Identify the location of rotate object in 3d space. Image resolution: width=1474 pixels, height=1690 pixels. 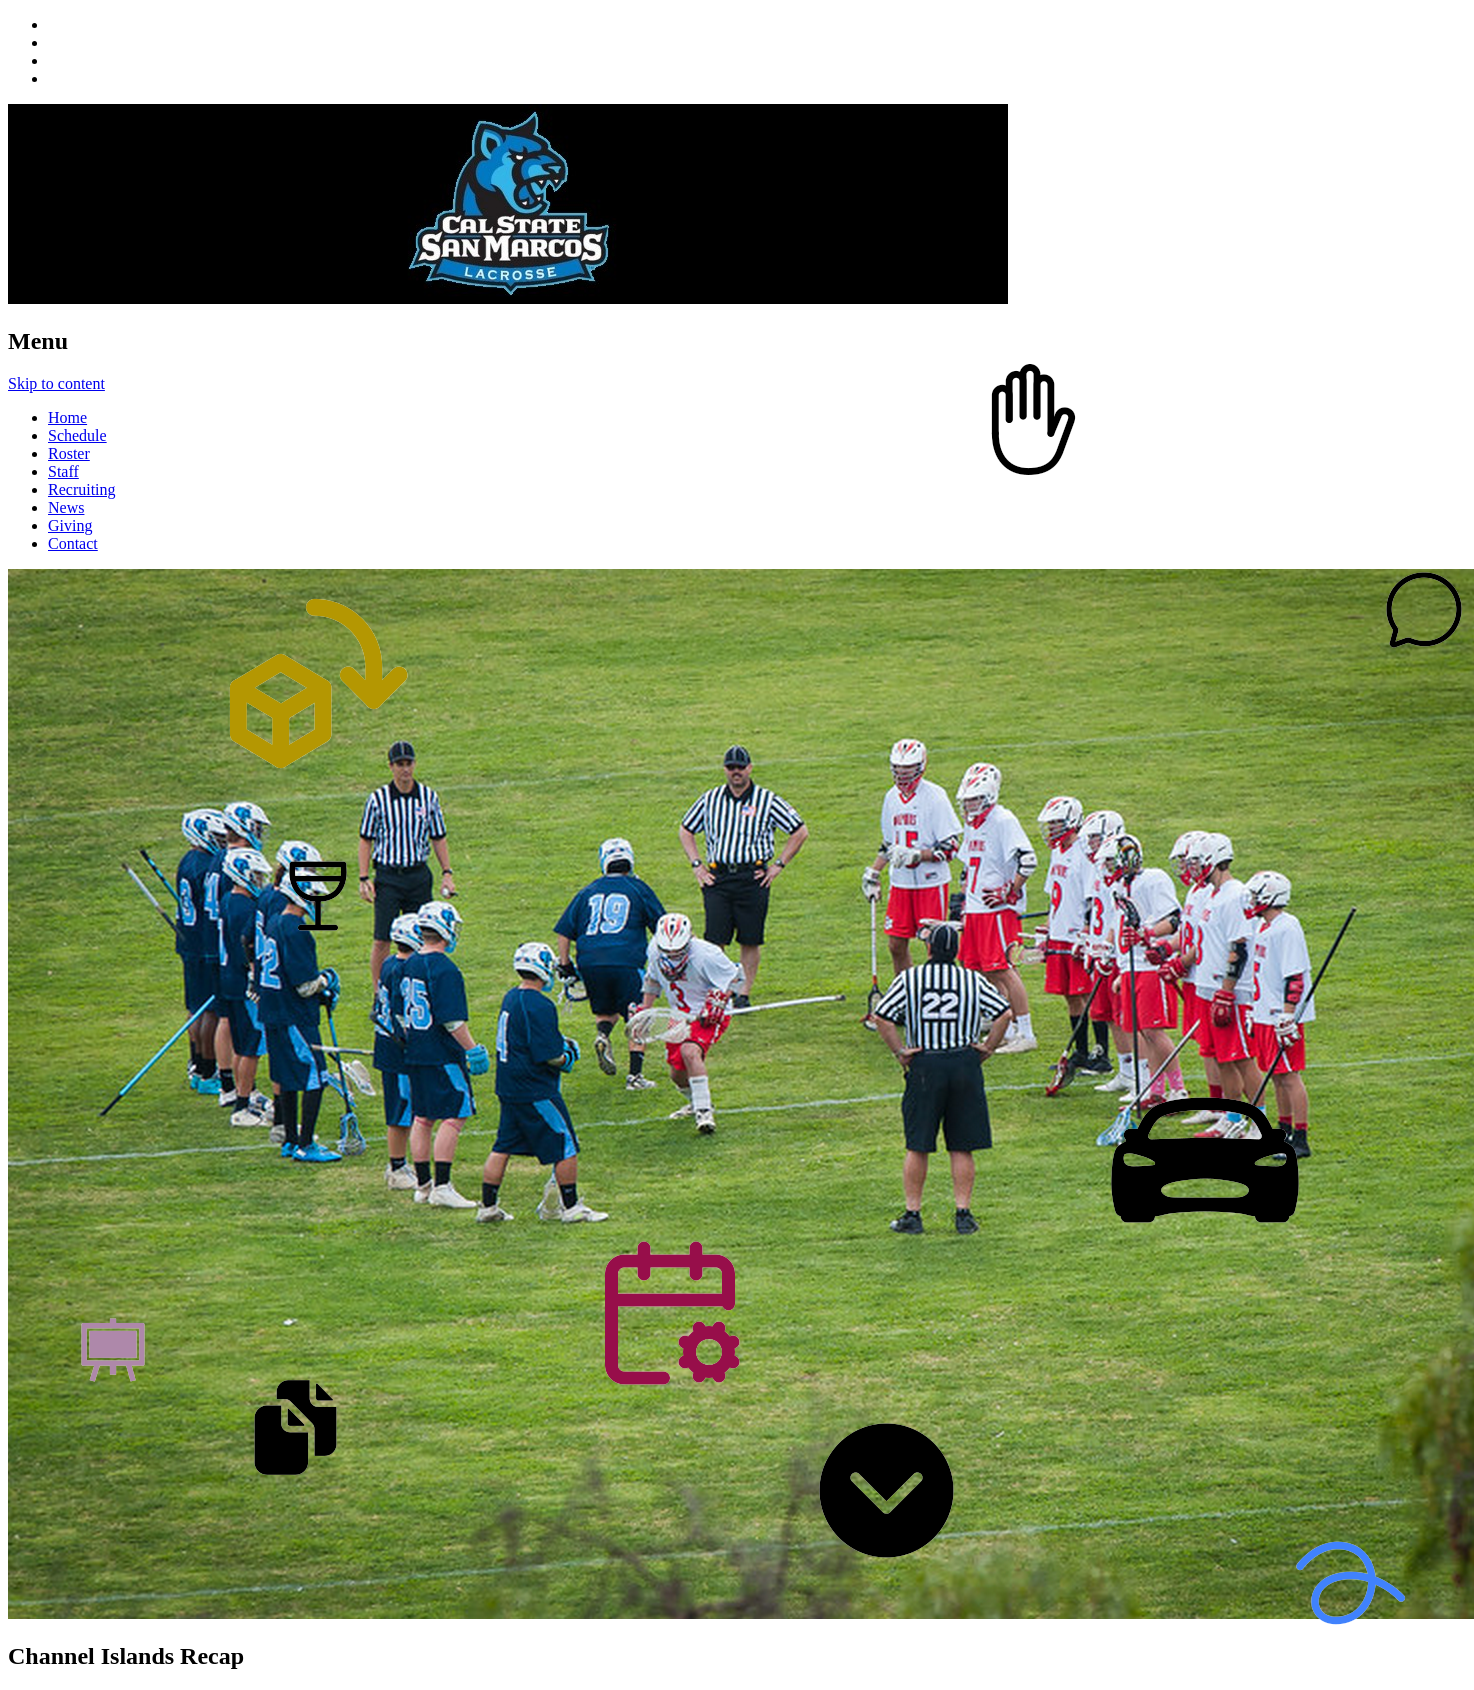
(314, 683).